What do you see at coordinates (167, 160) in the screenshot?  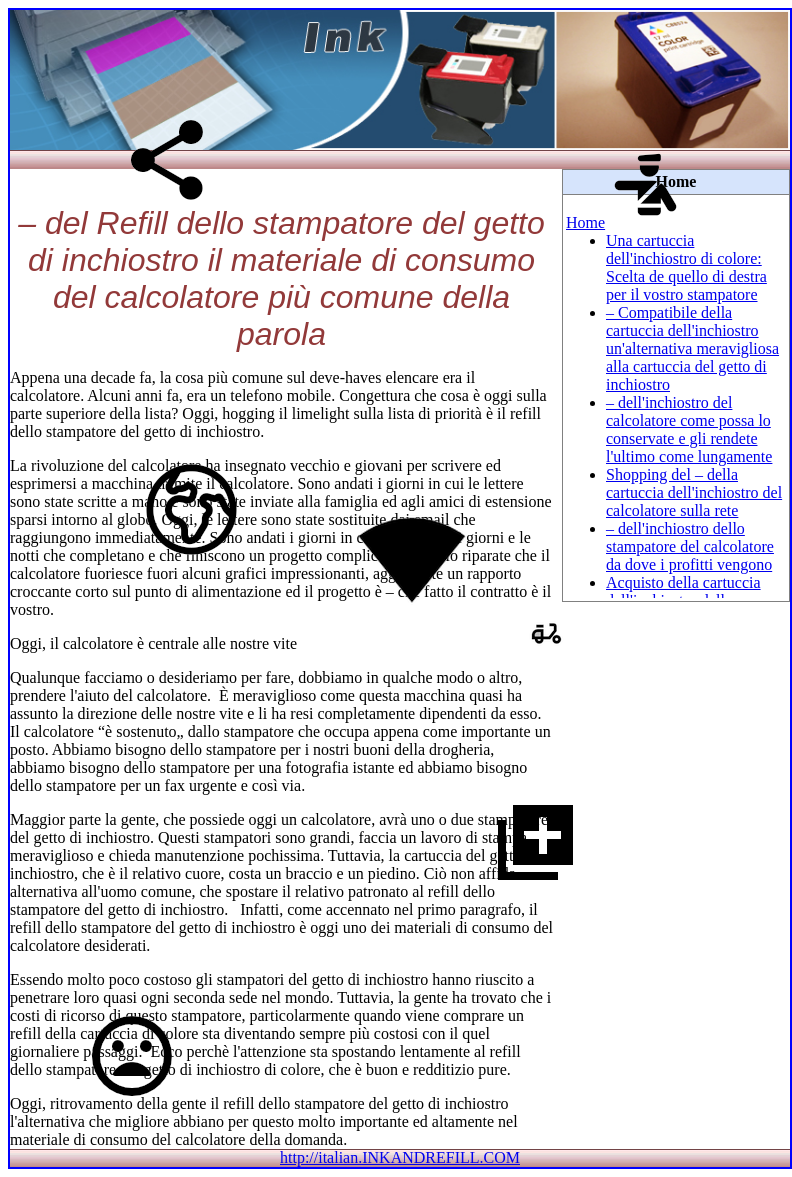 I see `share this content with others` at bounding box center [167, 160].